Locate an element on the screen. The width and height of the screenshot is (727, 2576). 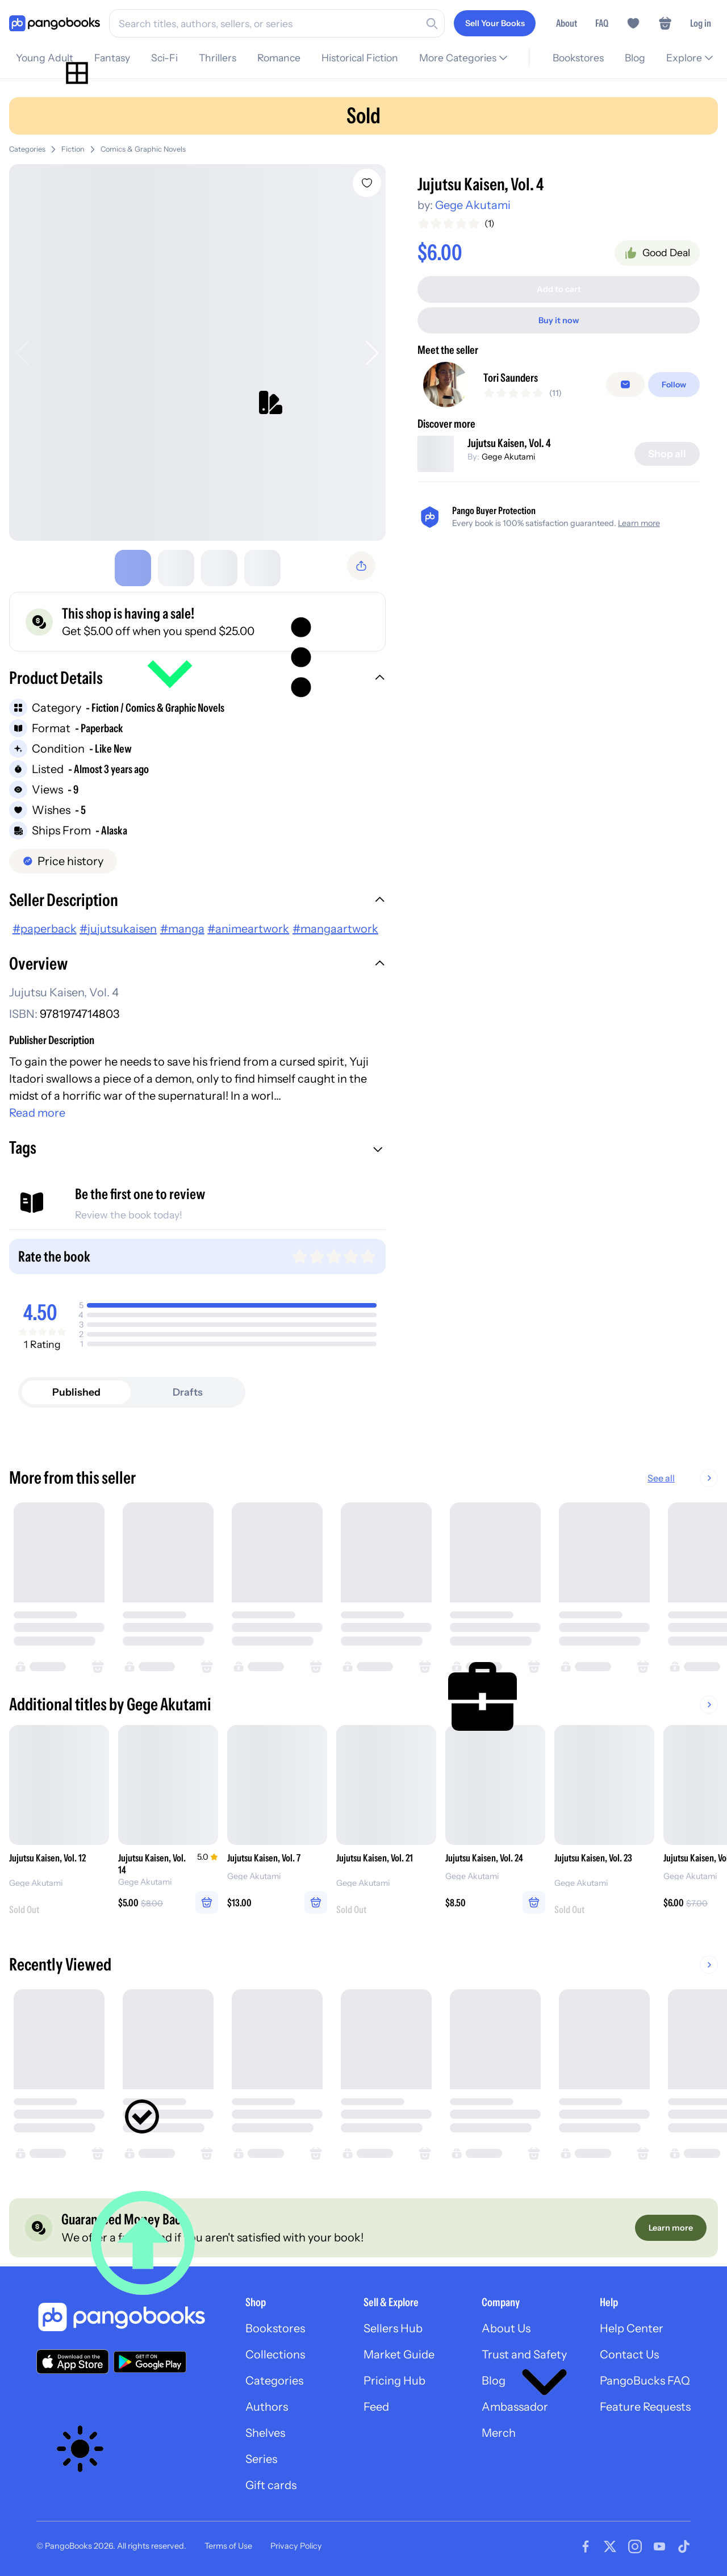
scroll to top of page is located at coordinates (143, 2243).